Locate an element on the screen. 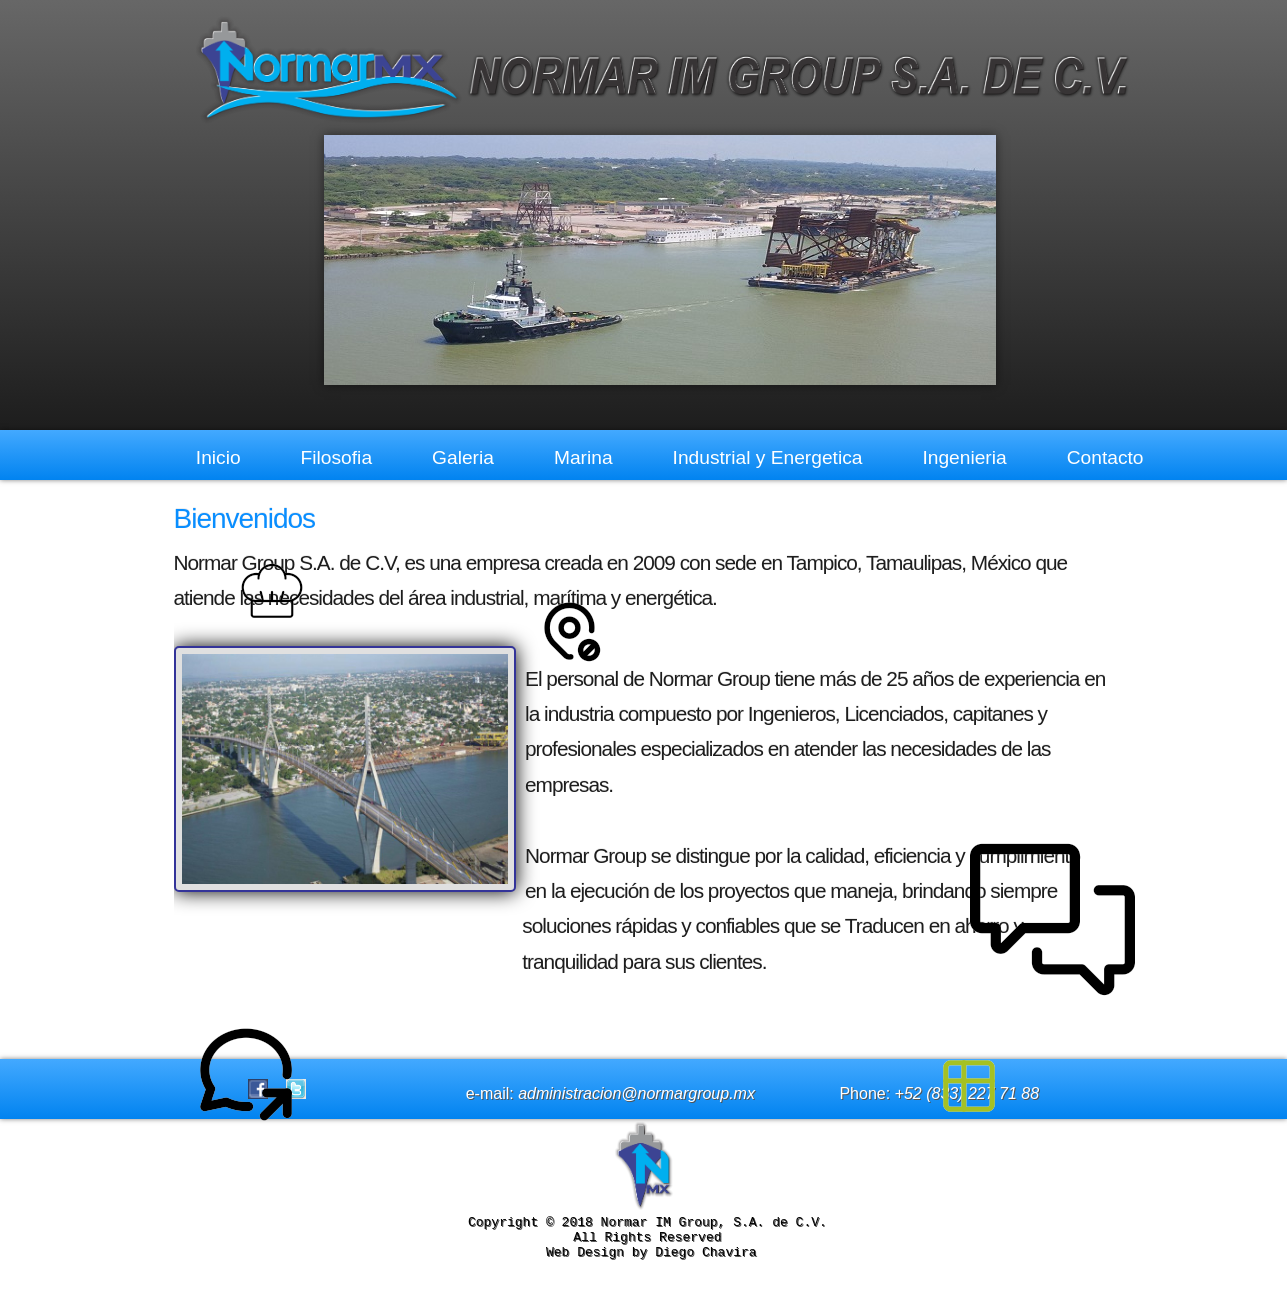  browse cooking or recipe content is located at coordinates (272, 592).